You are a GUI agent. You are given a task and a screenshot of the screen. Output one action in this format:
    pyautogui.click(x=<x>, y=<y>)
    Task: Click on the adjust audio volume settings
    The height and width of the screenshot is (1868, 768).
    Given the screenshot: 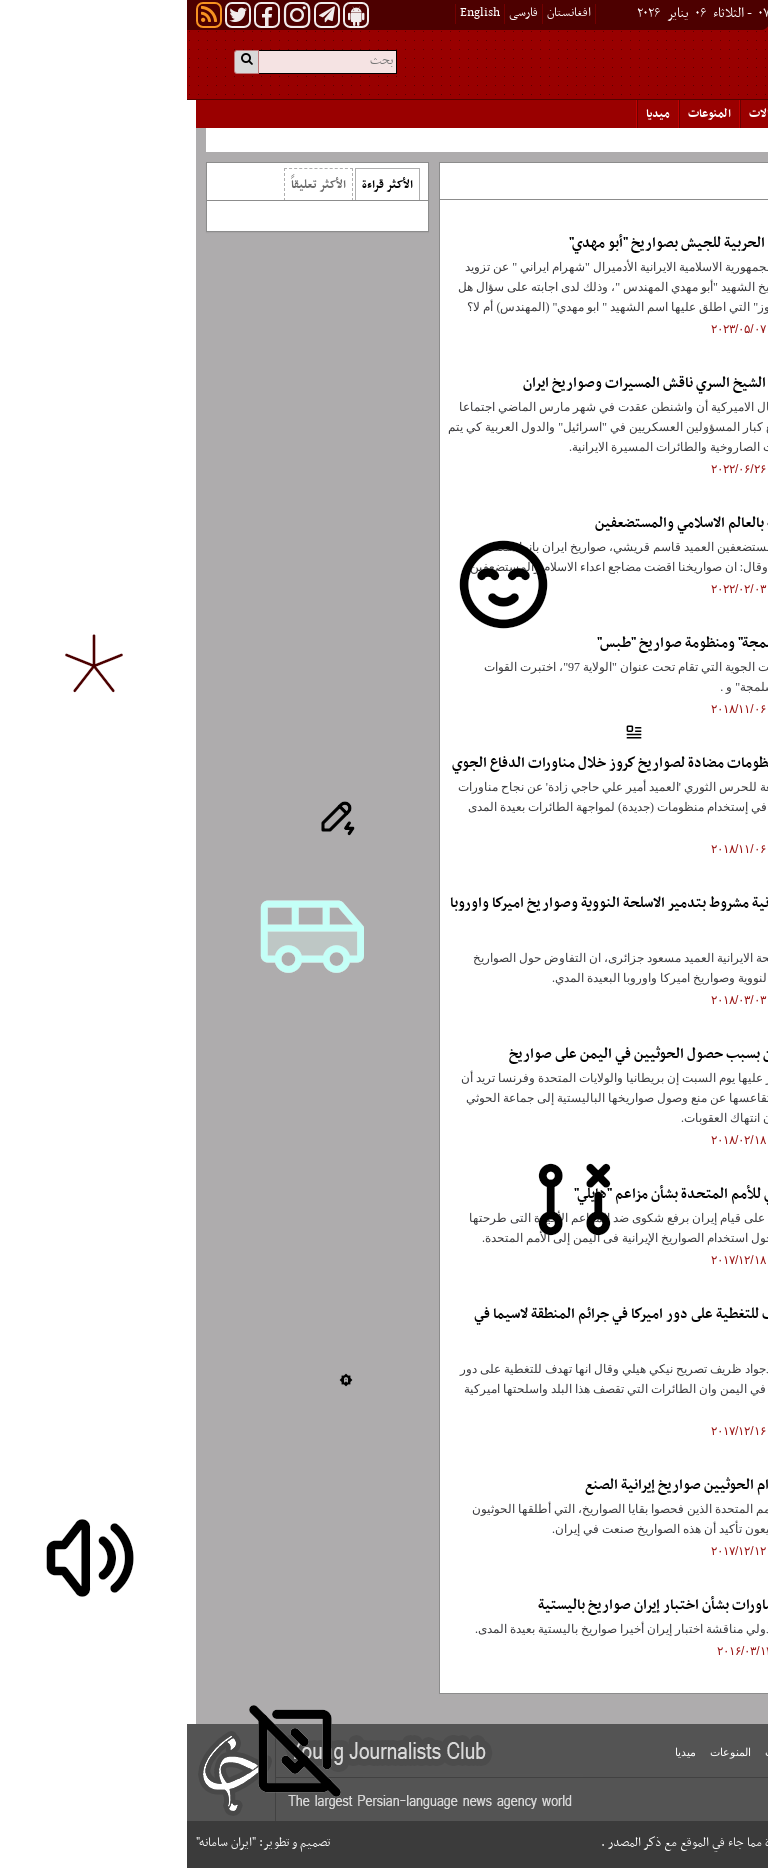 What is the action you would take?
    pyautogui.click(x=90, y=1558)
    